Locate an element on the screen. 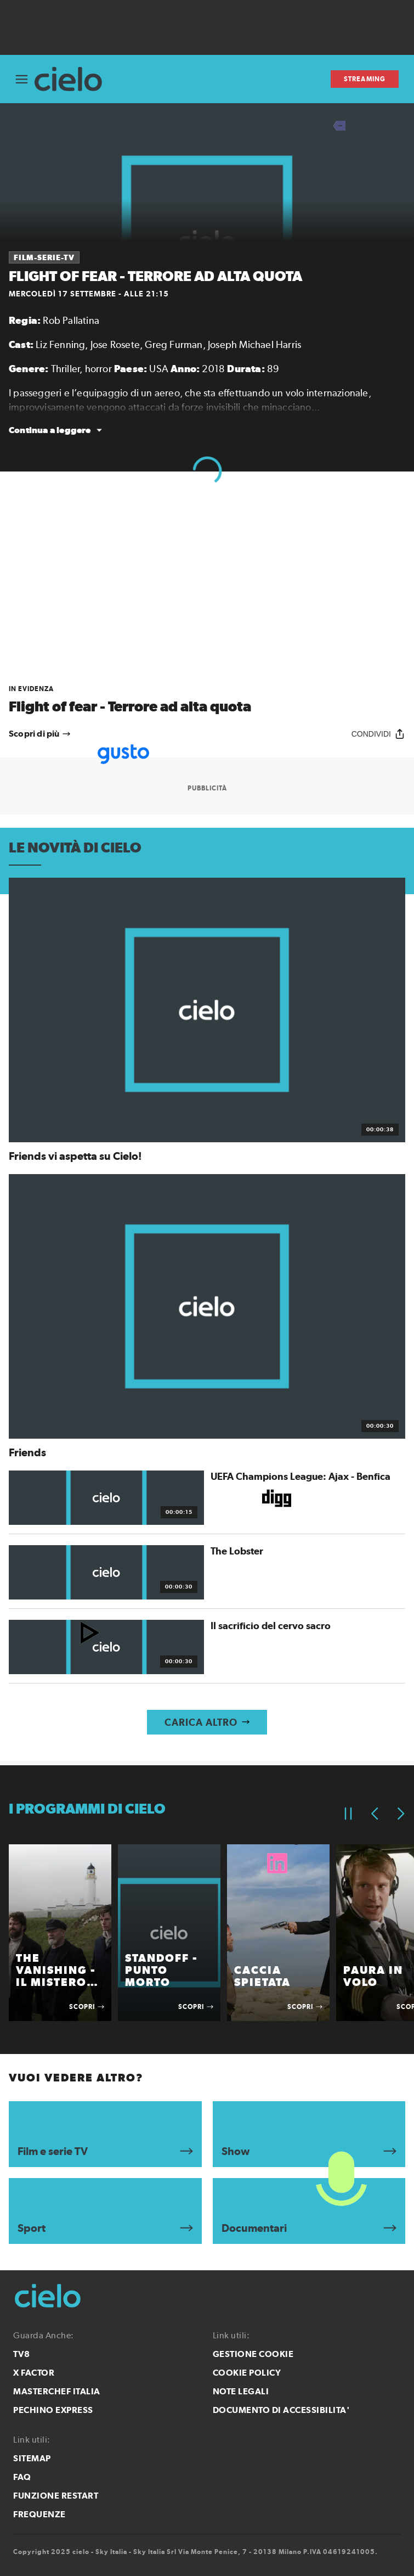 Image resolution: width=414 pixels, height=2576 pixels. delete the last character entered is located at coordinates (340, 126).